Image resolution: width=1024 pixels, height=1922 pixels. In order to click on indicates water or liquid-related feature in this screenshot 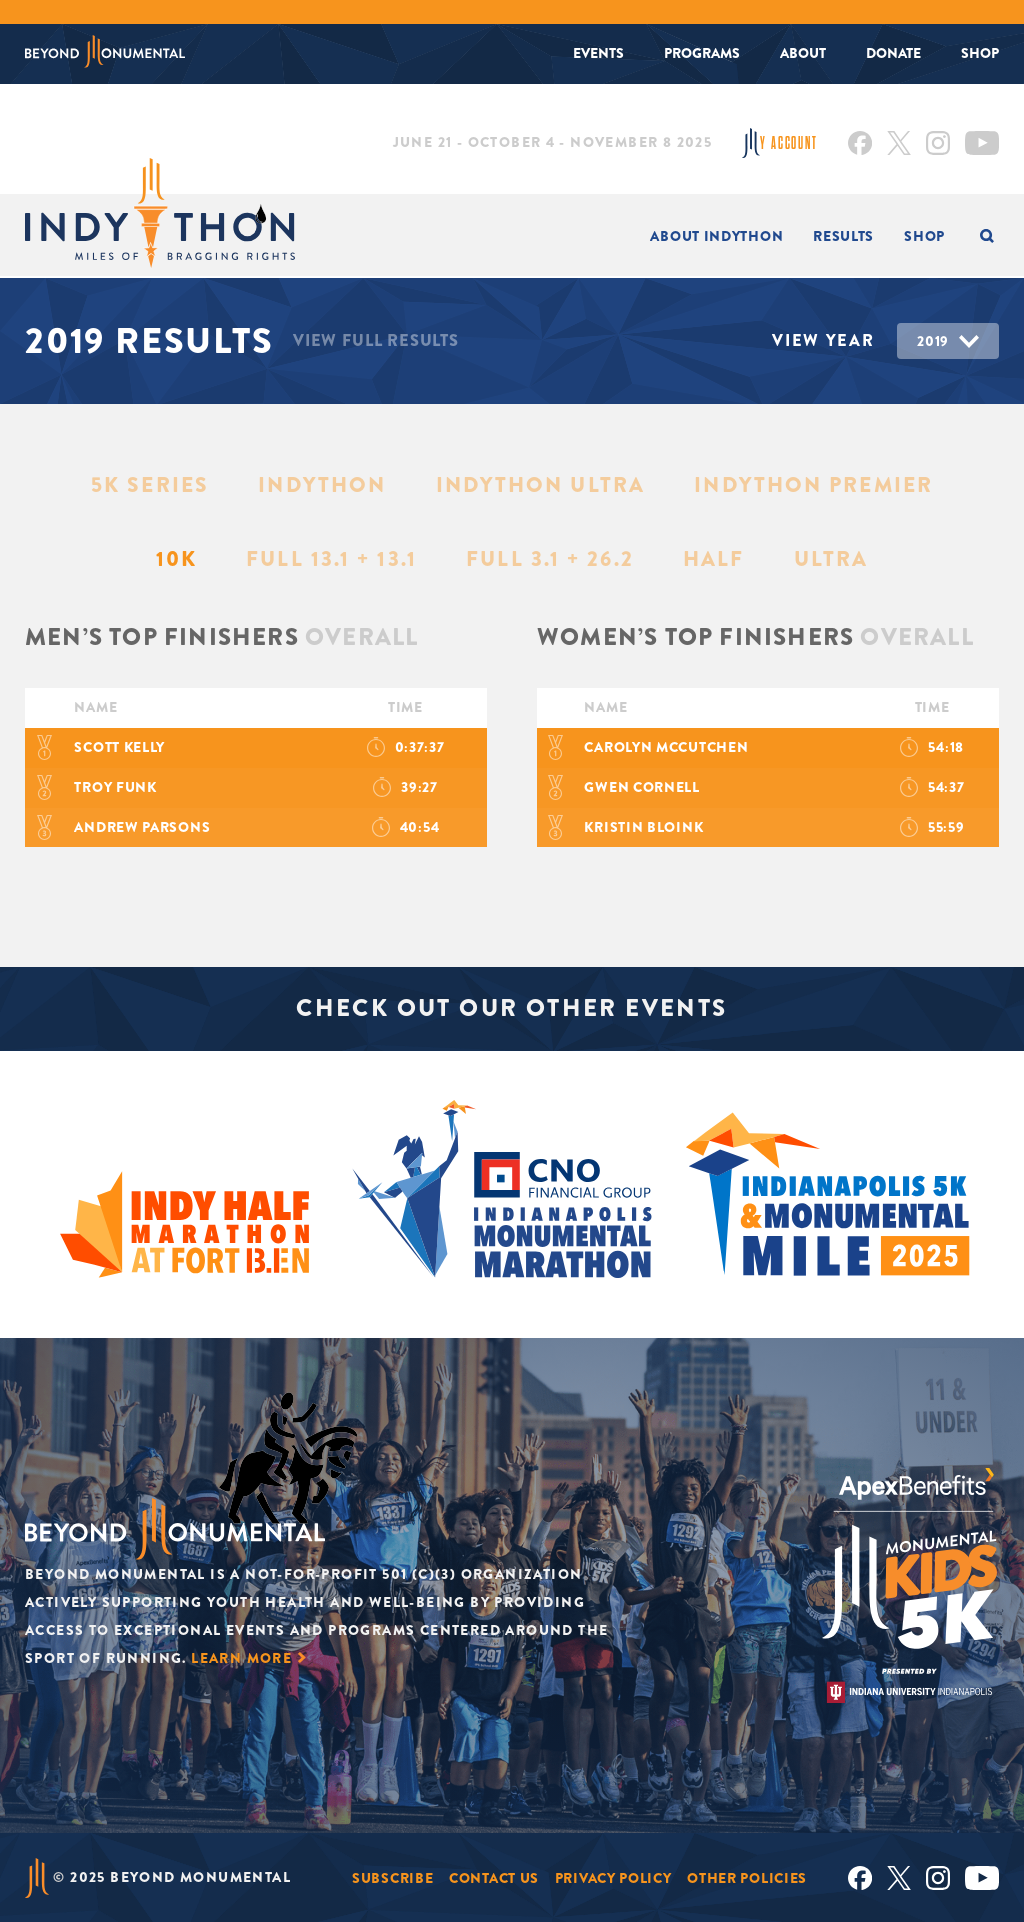, I will do `click(260, 213)`.